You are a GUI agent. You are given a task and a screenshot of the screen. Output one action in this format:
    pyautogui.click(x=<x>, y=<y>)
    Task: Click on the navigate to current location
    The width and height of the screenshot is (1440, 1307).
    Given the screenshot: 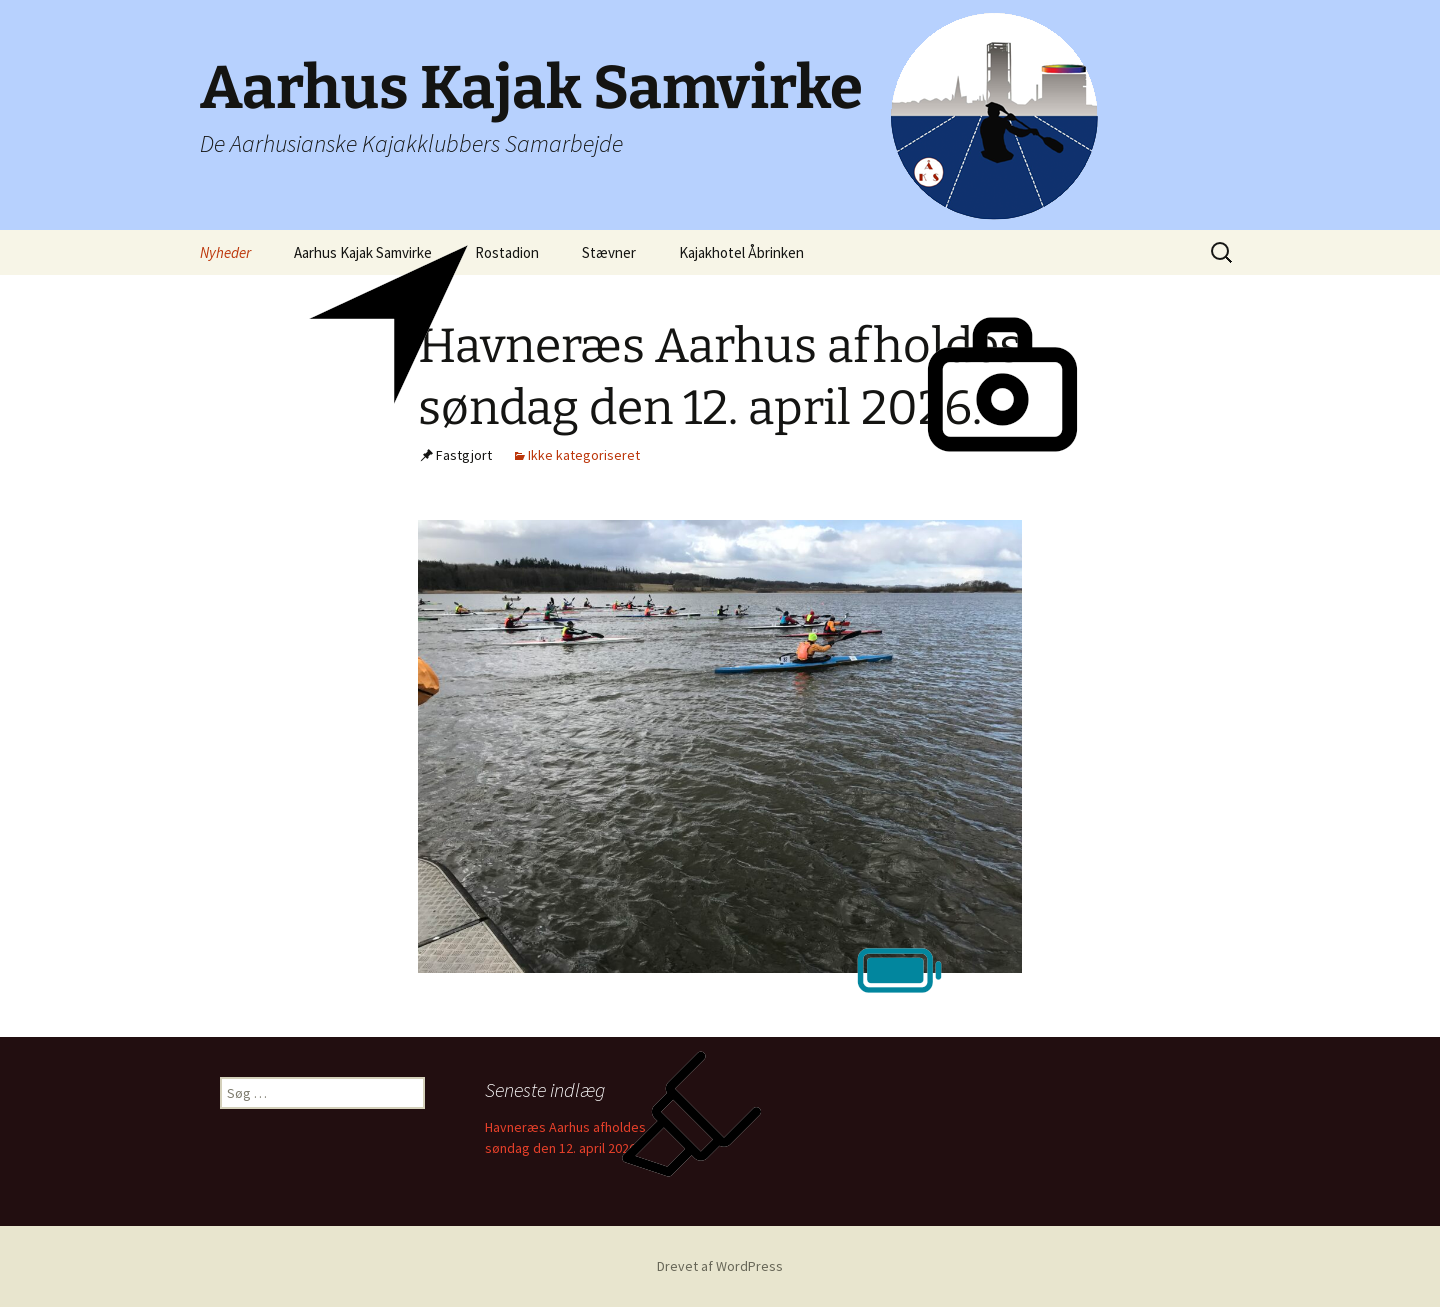 What is the action you would take?
    pyautogui.click(x=388, y=324)
    